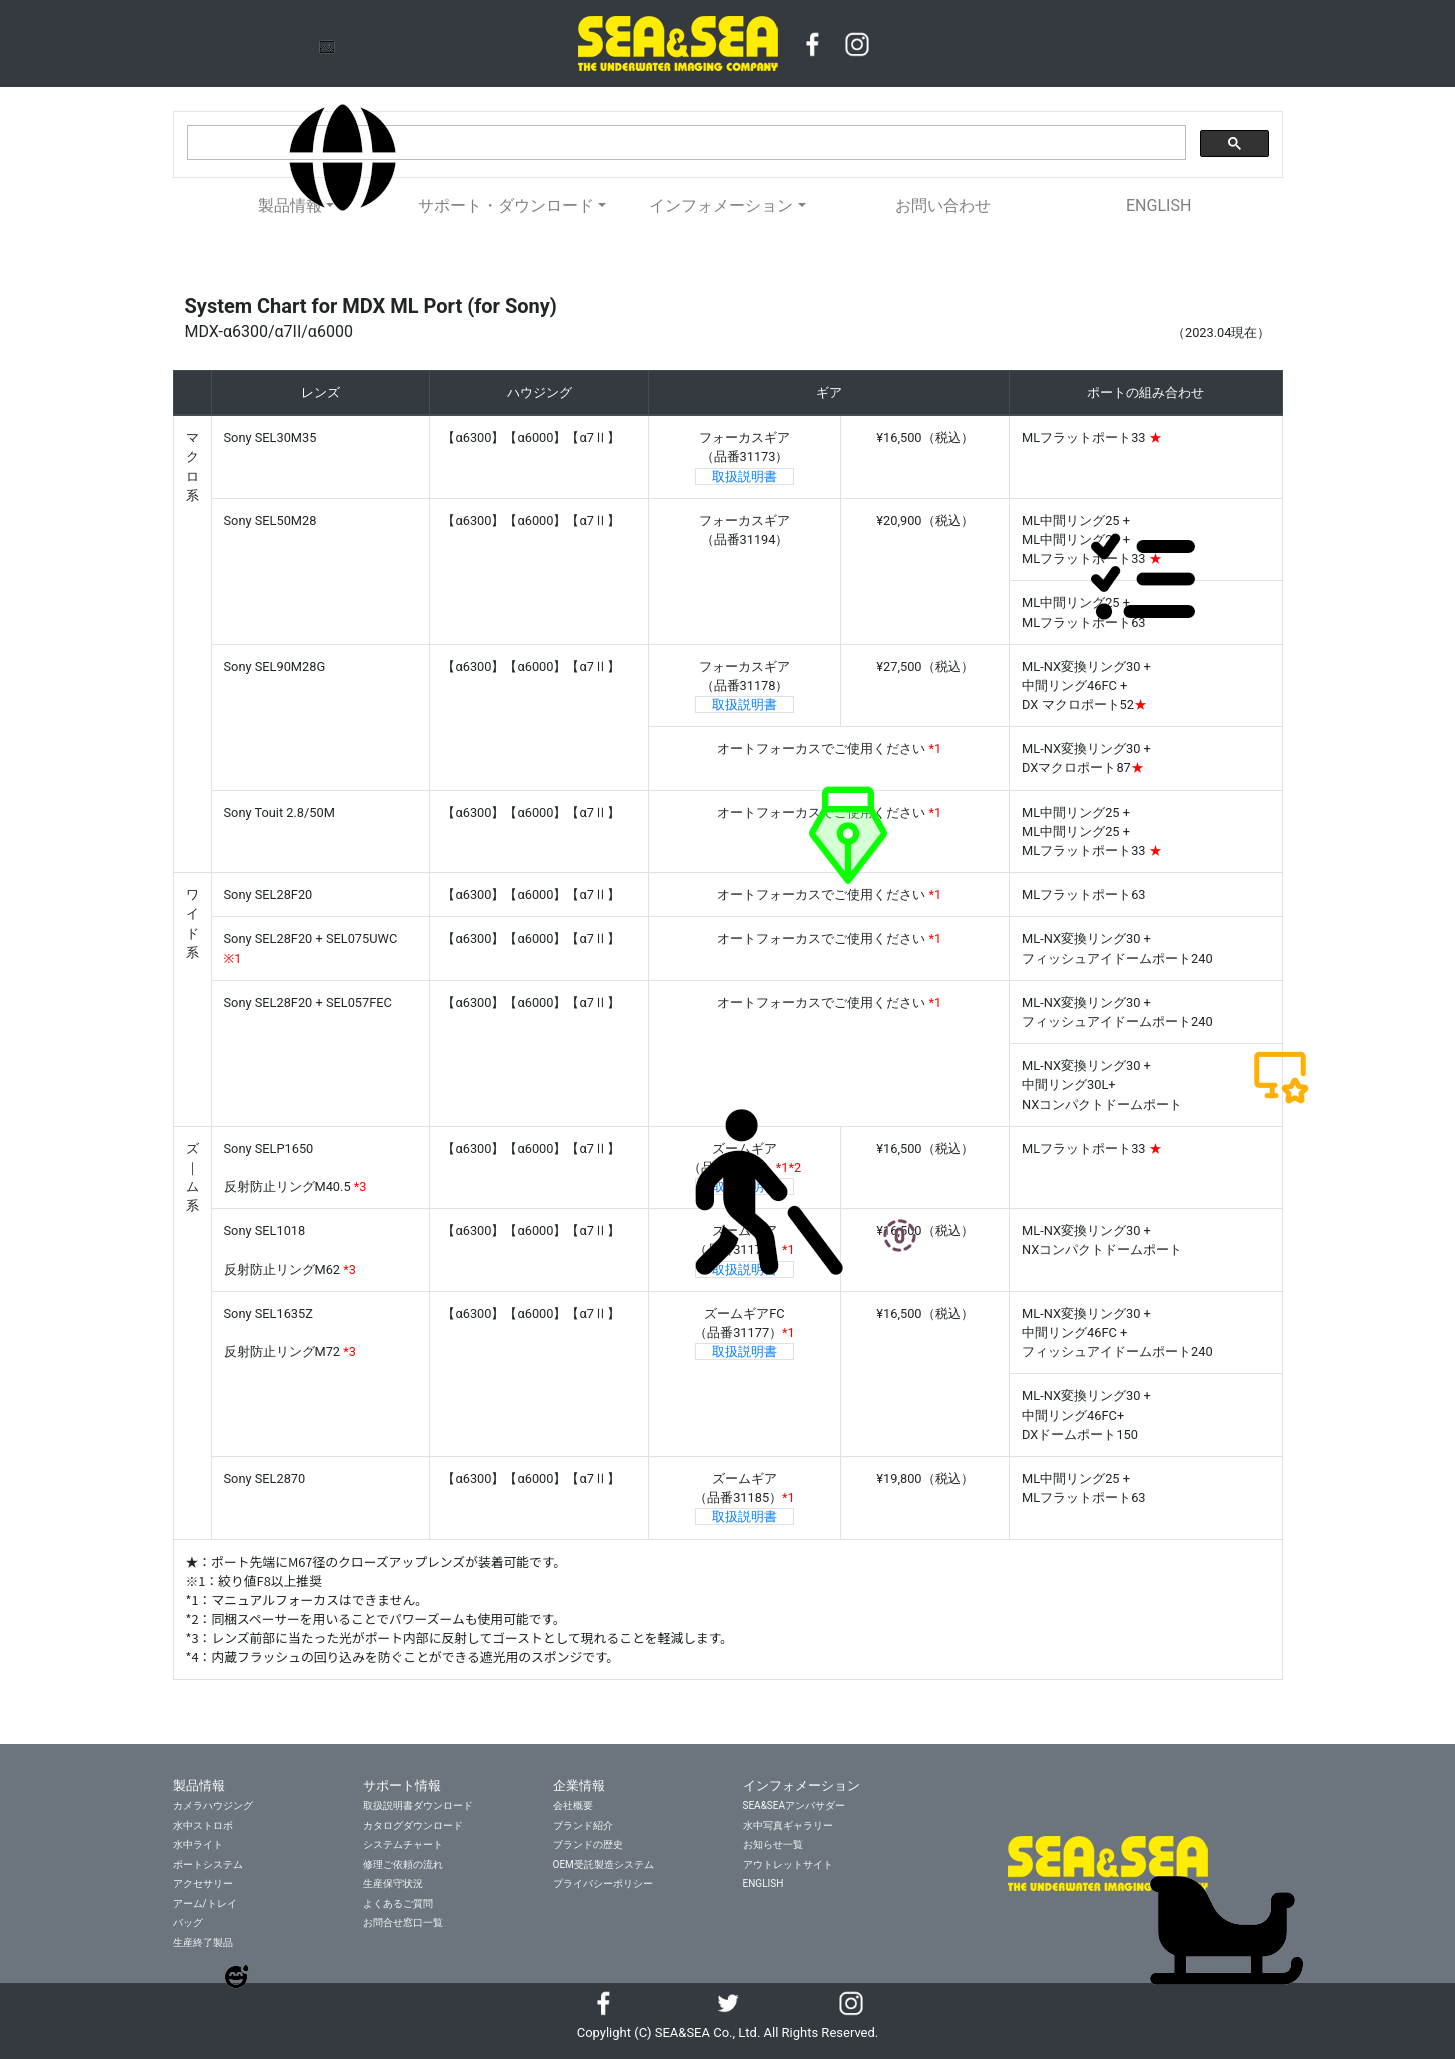 Image resolution: width=1455 pixels, height=2059 pixels. What do you see at coordinates (1222, 1932) in the screenshot?
I see `indicates holiday or winter seasonal content` at bounding box center [1222, 1932].